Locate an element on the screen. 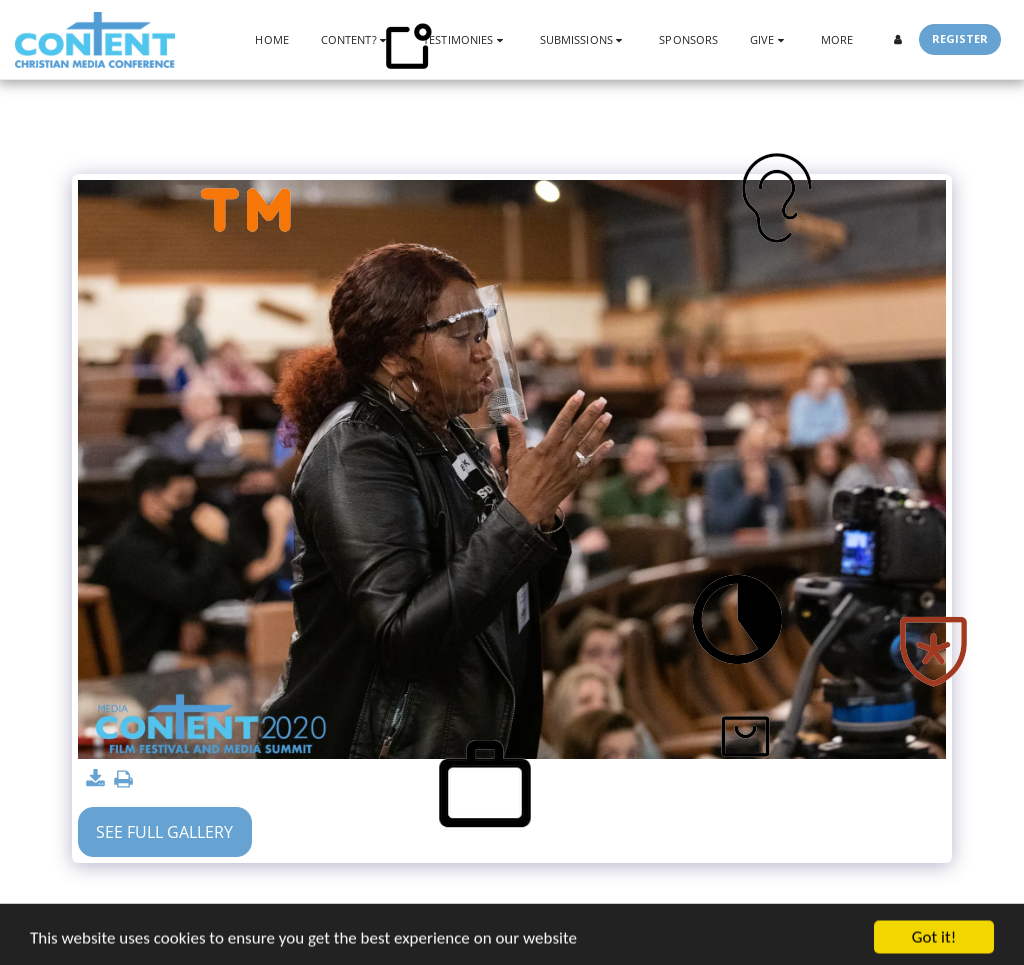 This screenshot has height=965, width=1024. access audio or sound settings is located at coordinates (777, 198).